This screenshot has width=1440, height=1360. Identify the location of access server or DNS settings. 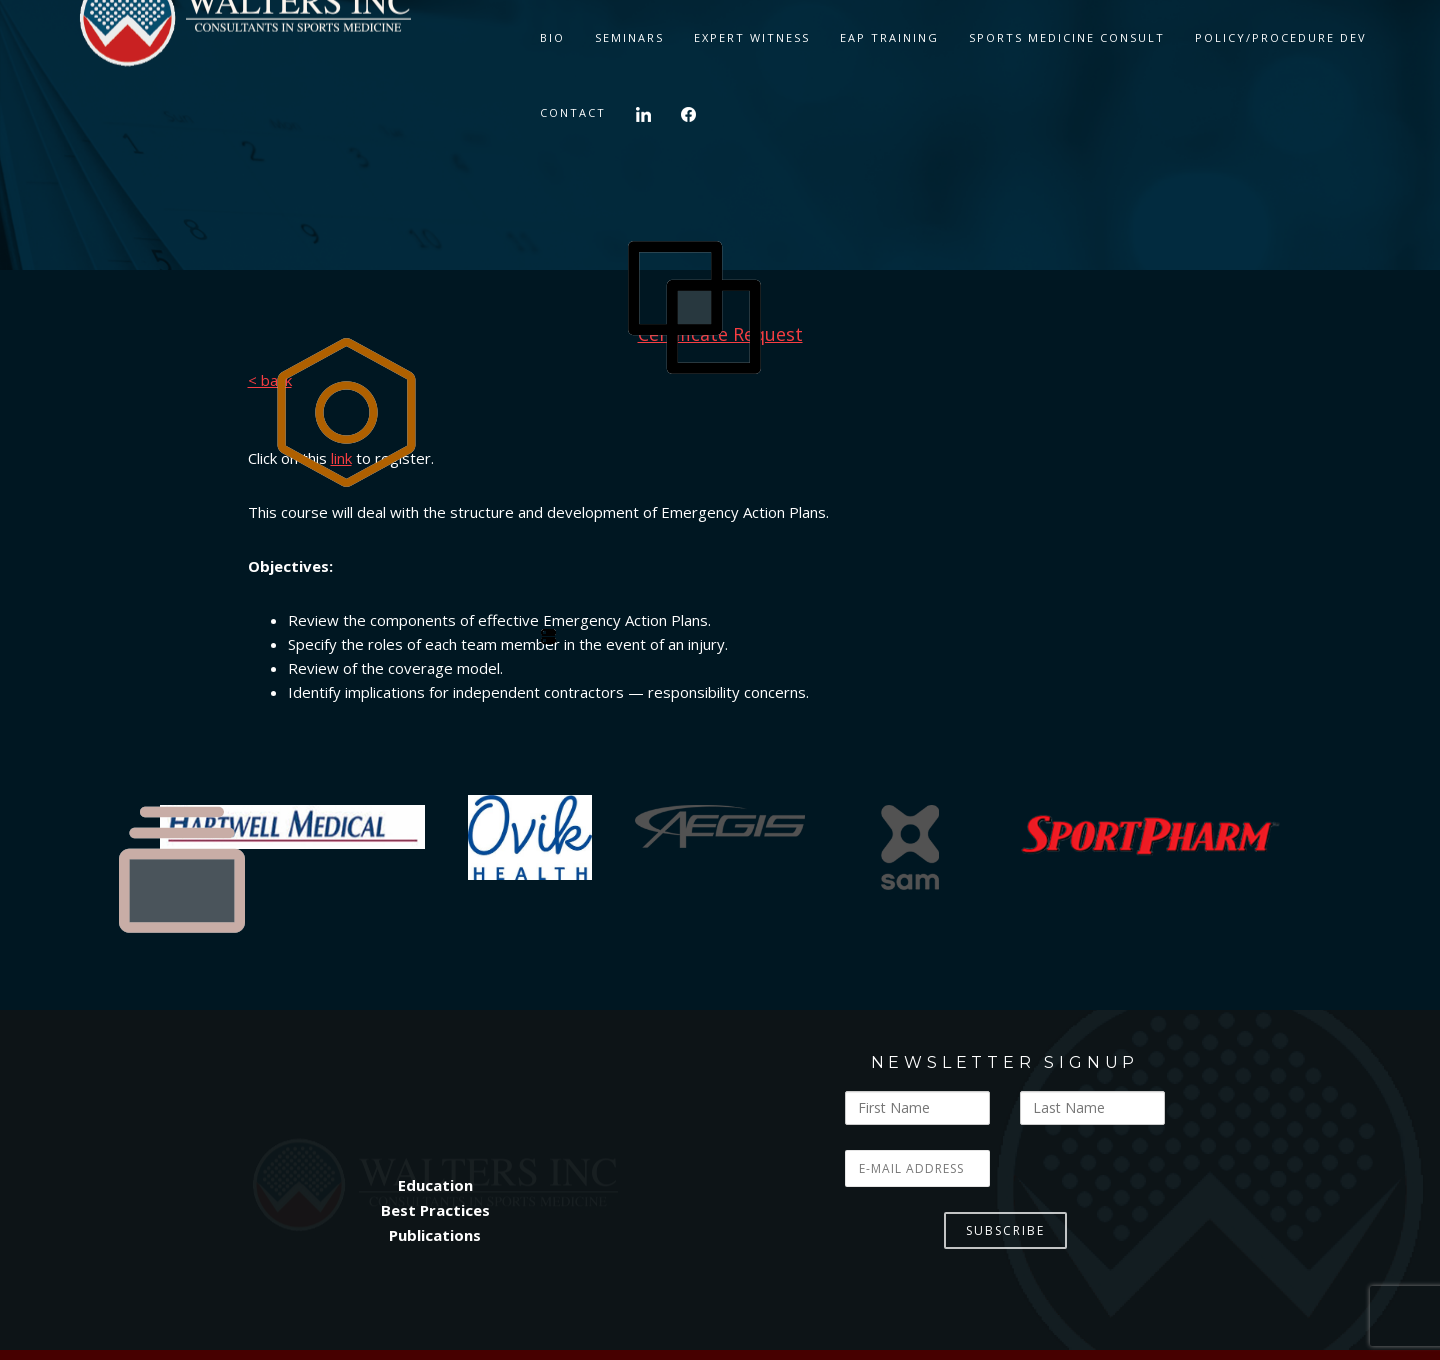
(548, 636).